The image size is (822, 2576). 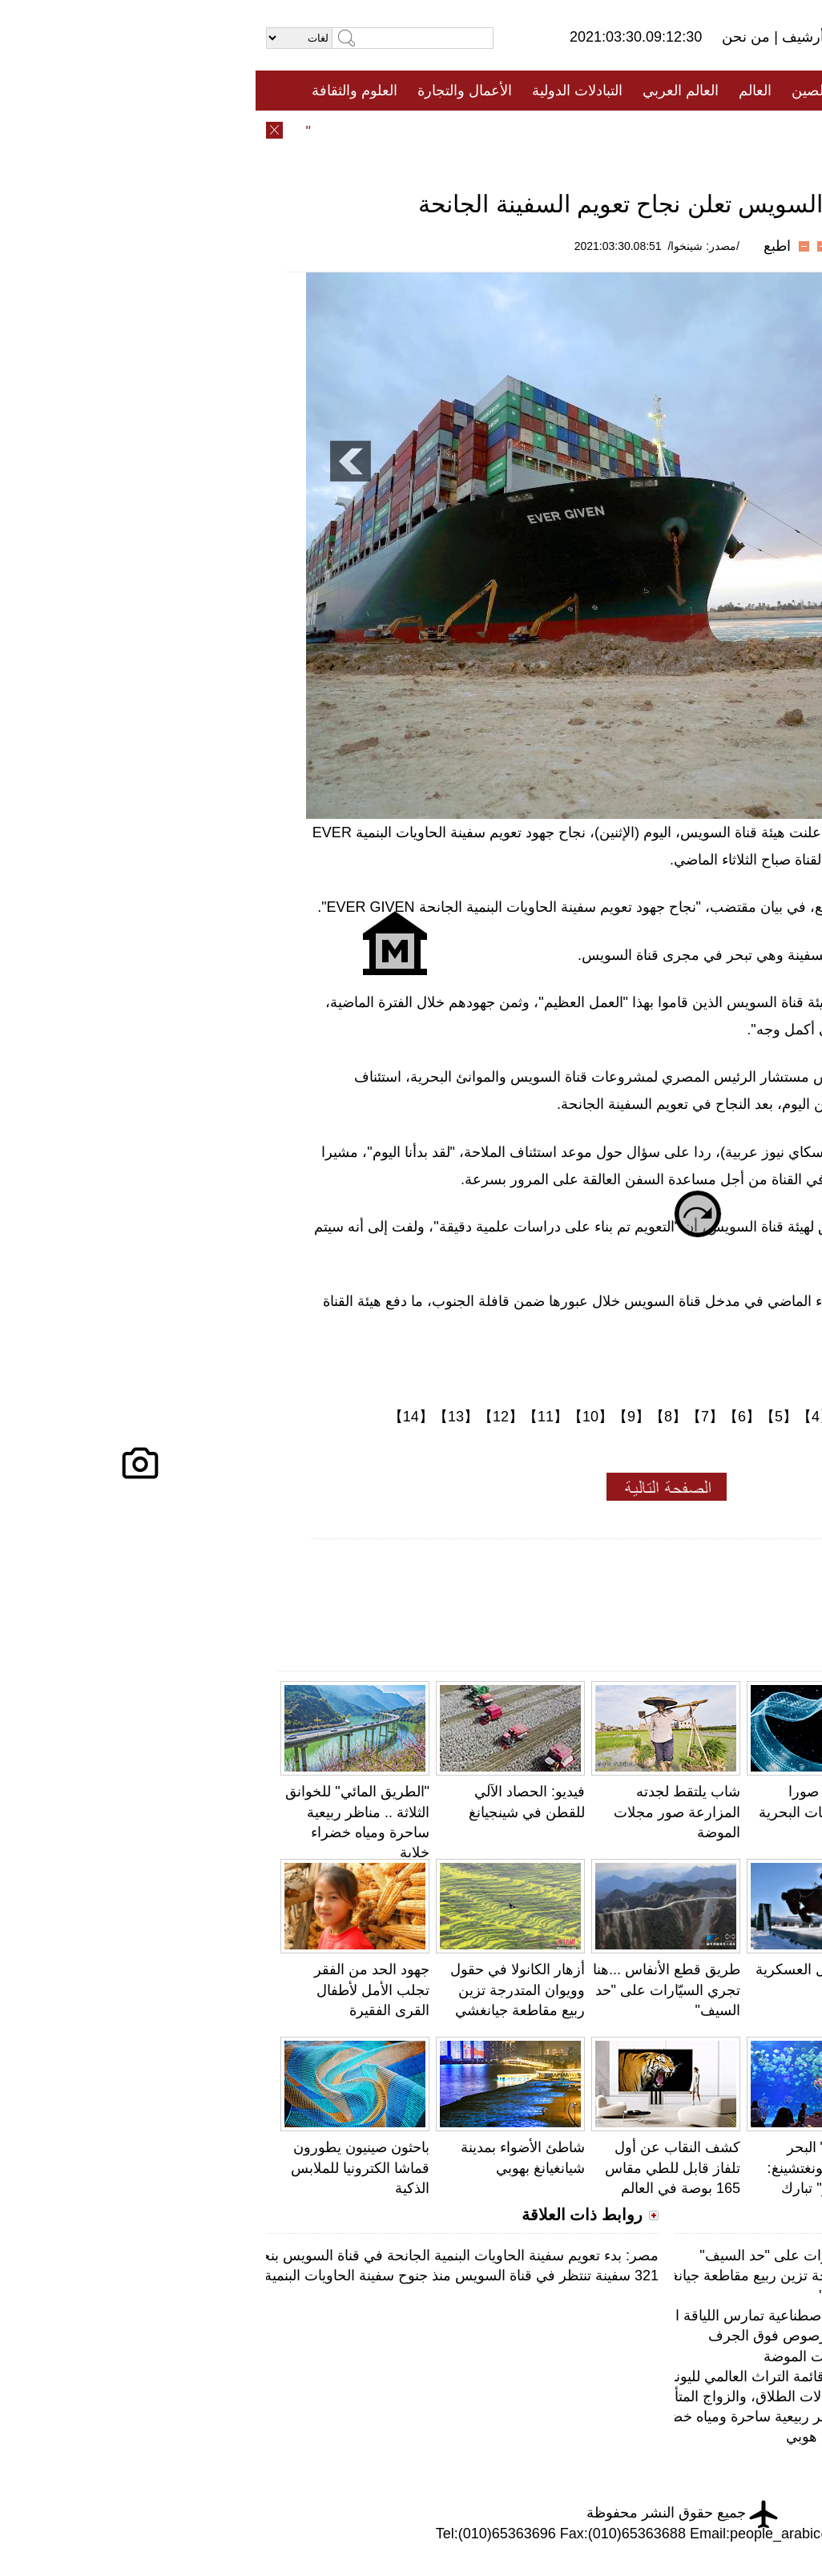 I want to click on view nearby museums on the map, so click(x=395, y=943).